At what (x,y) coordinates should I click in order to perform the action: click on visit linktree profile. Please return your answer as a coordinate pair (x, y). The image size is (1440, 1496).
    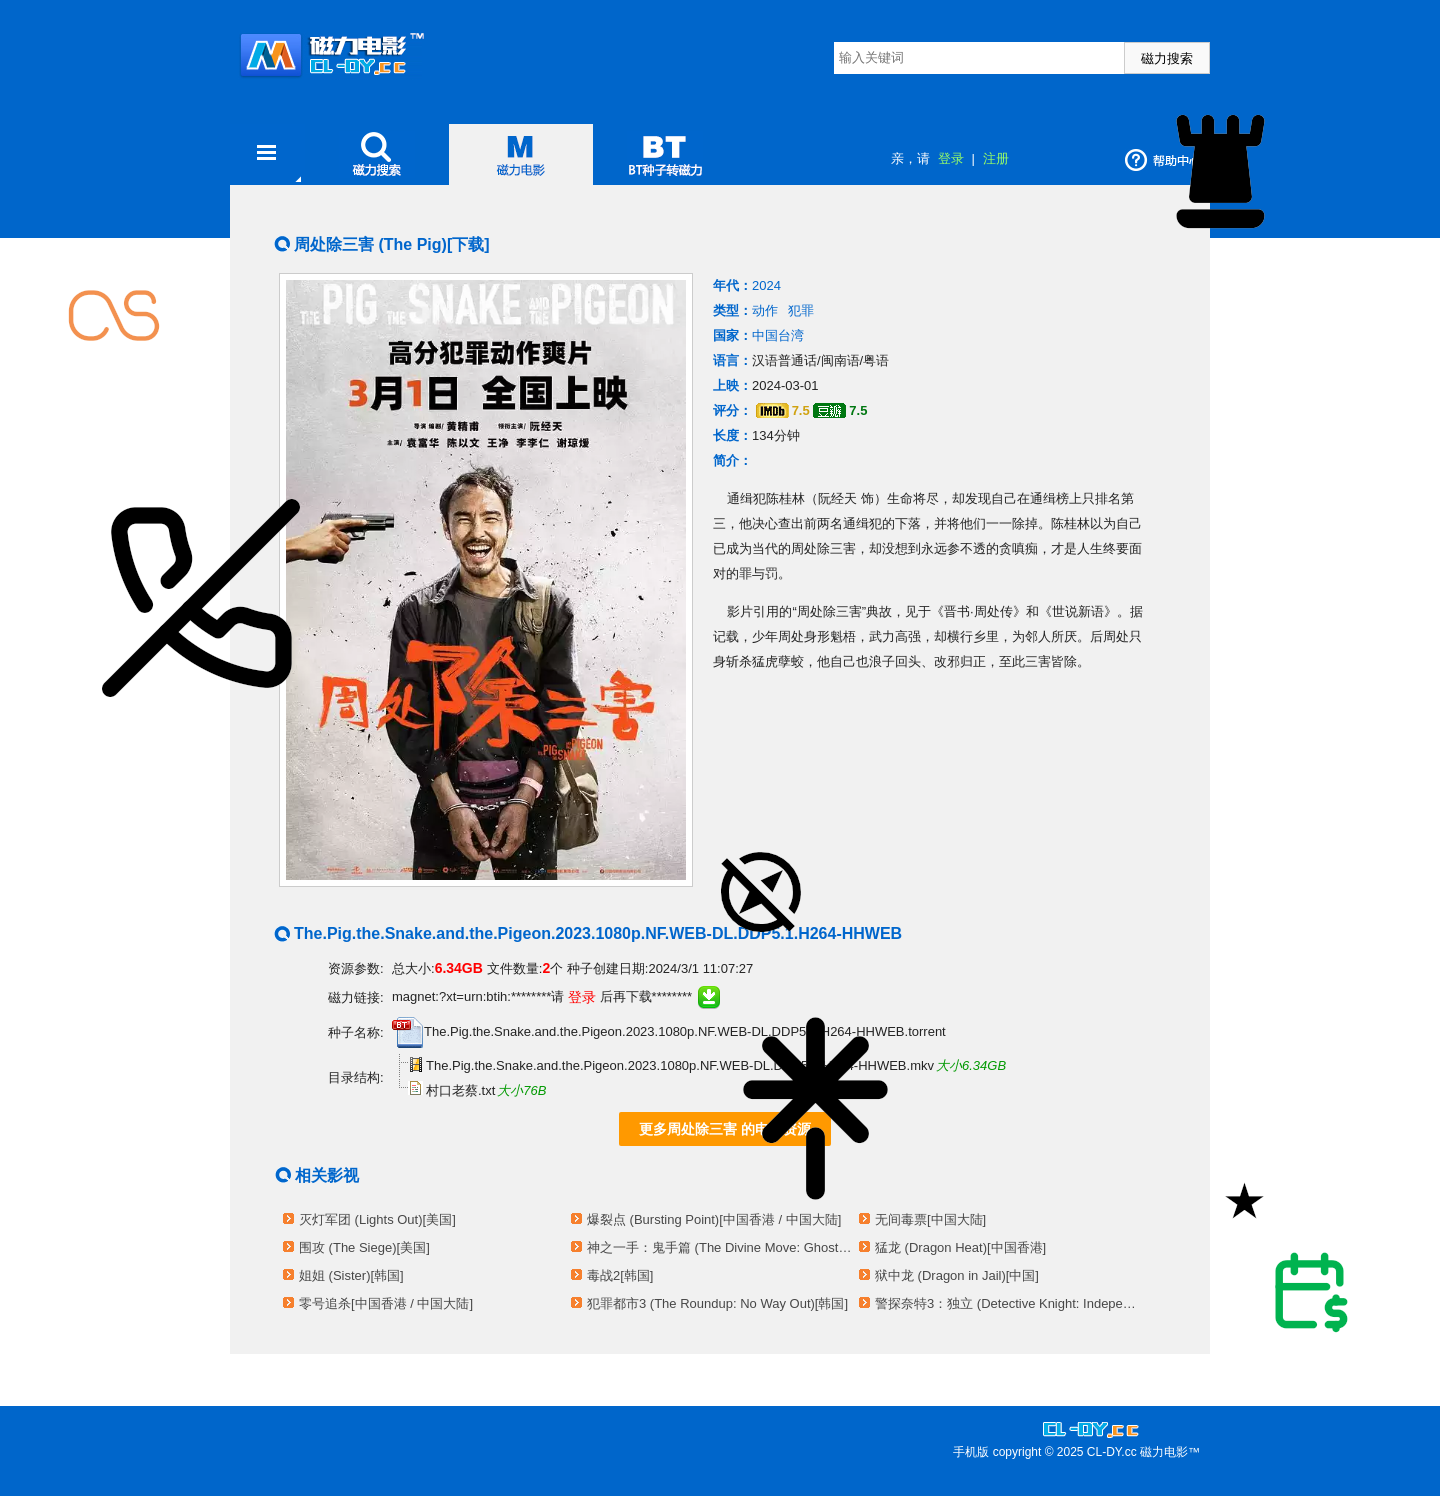
    Looking at the image, I should click on (815, 1108).